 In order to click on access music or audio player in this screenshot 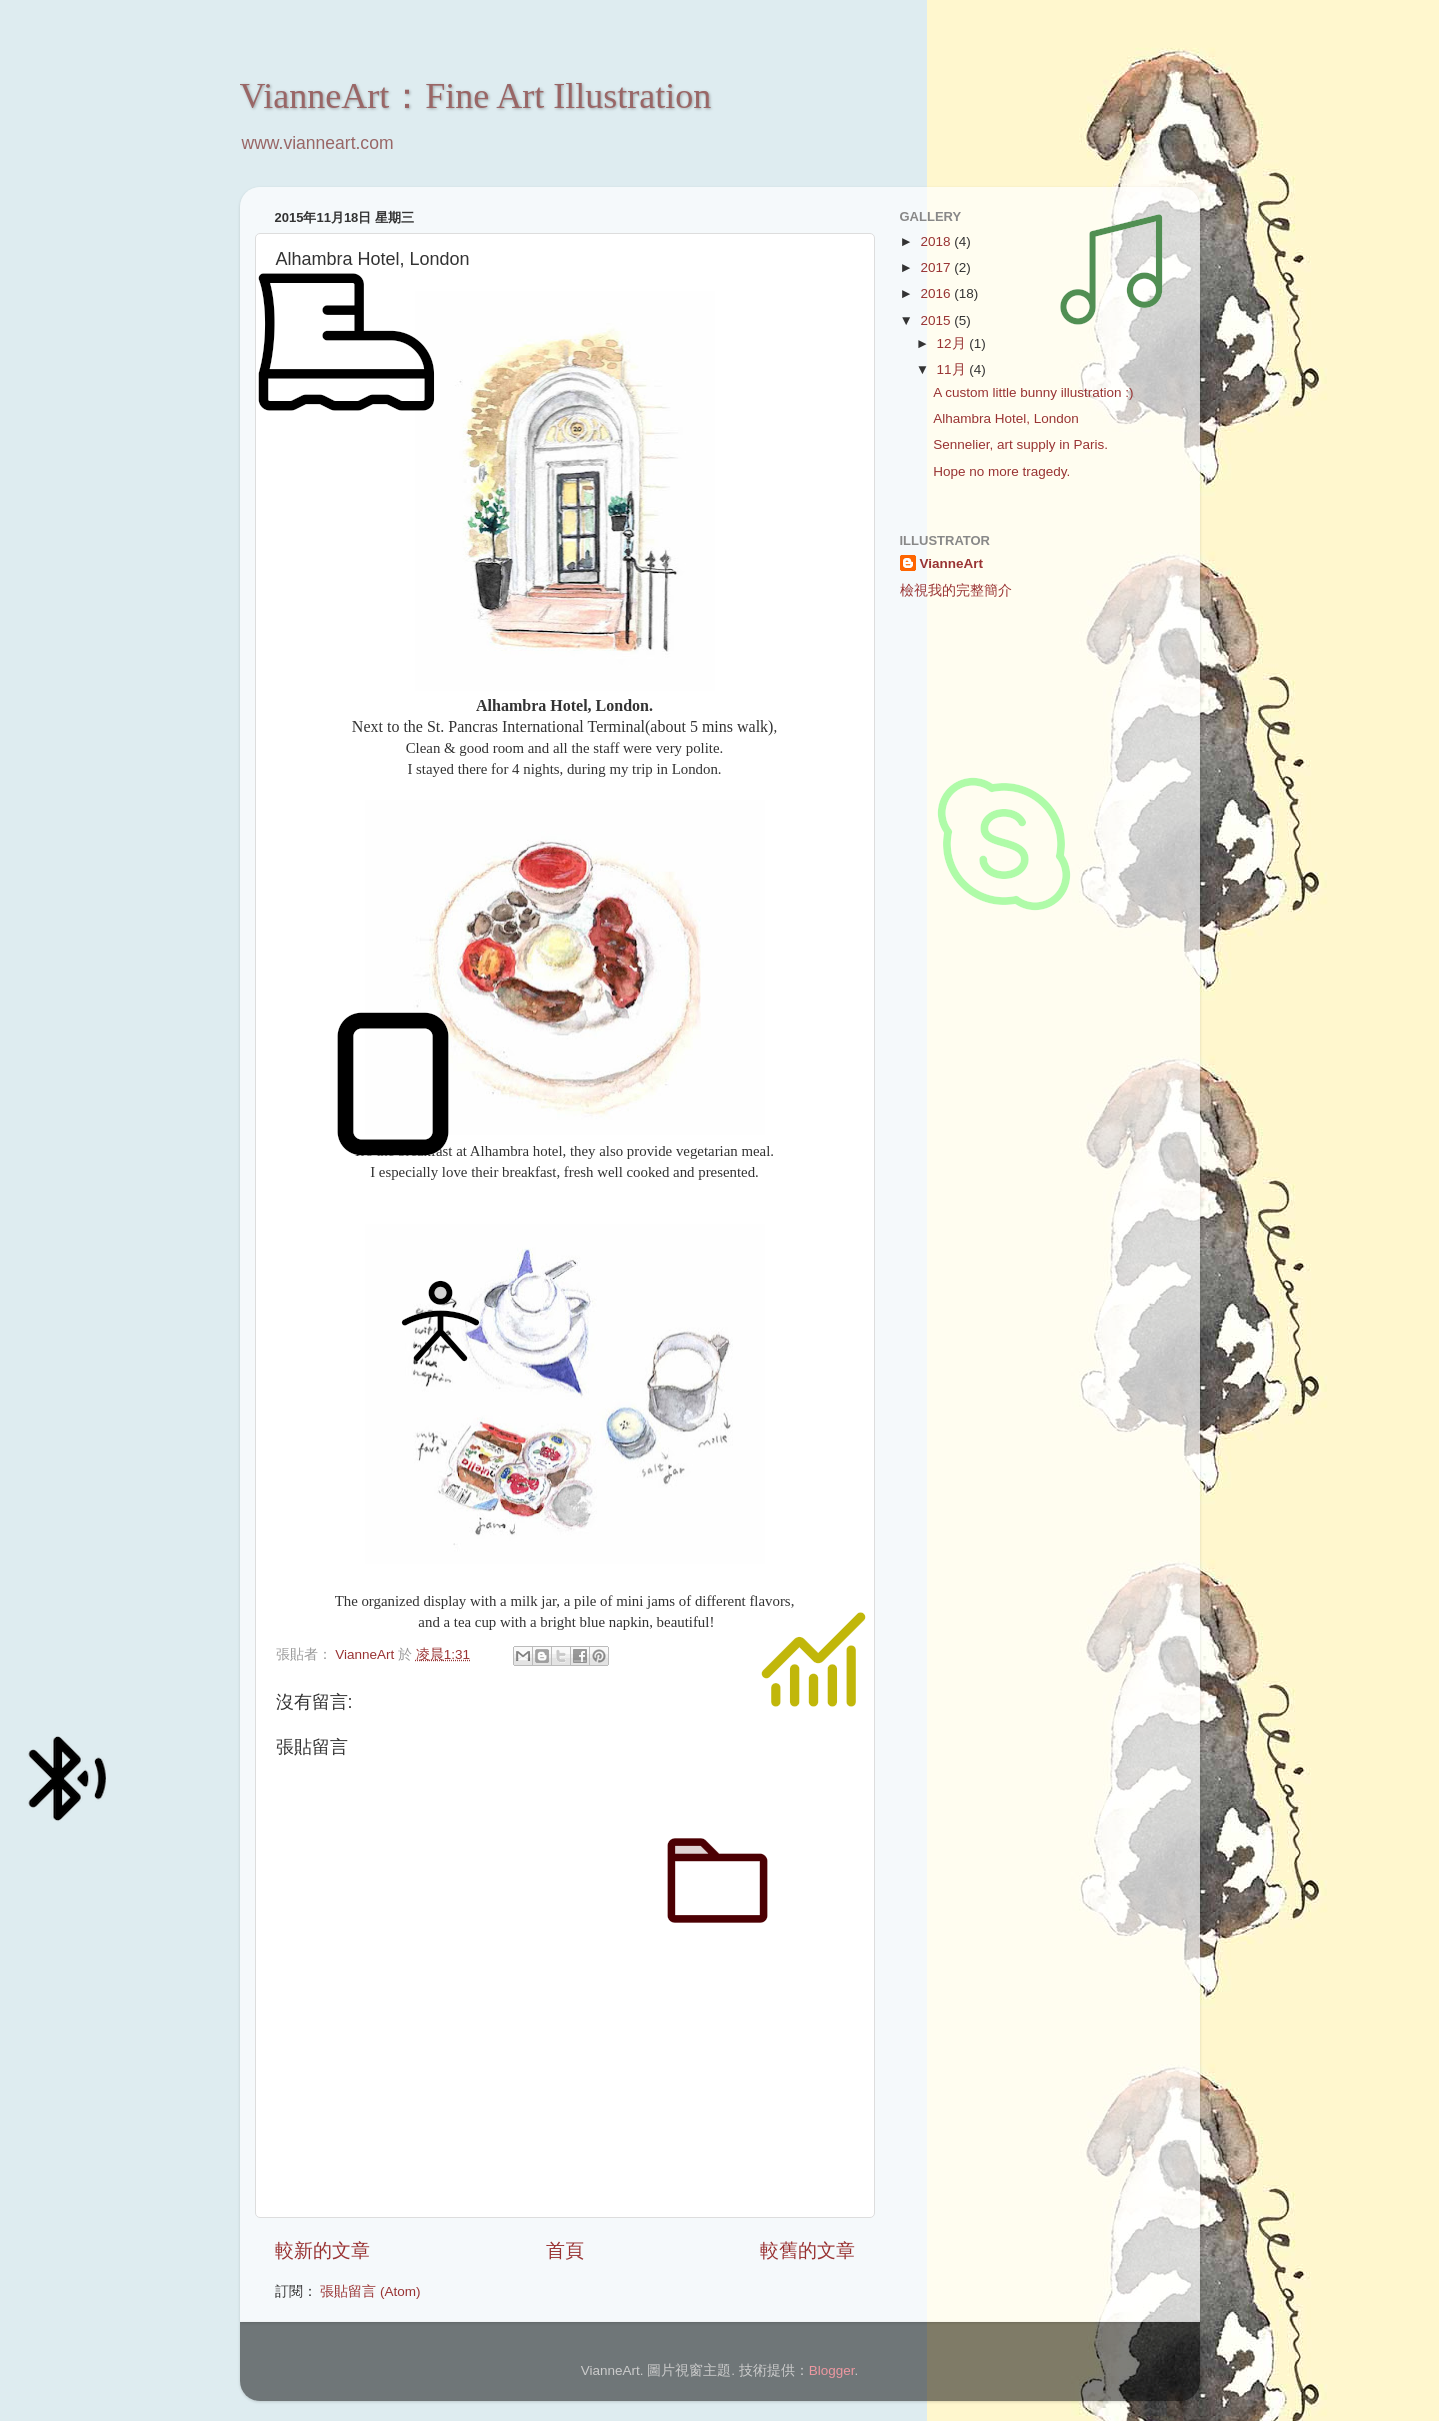, I will do `click(1117, 271)`.